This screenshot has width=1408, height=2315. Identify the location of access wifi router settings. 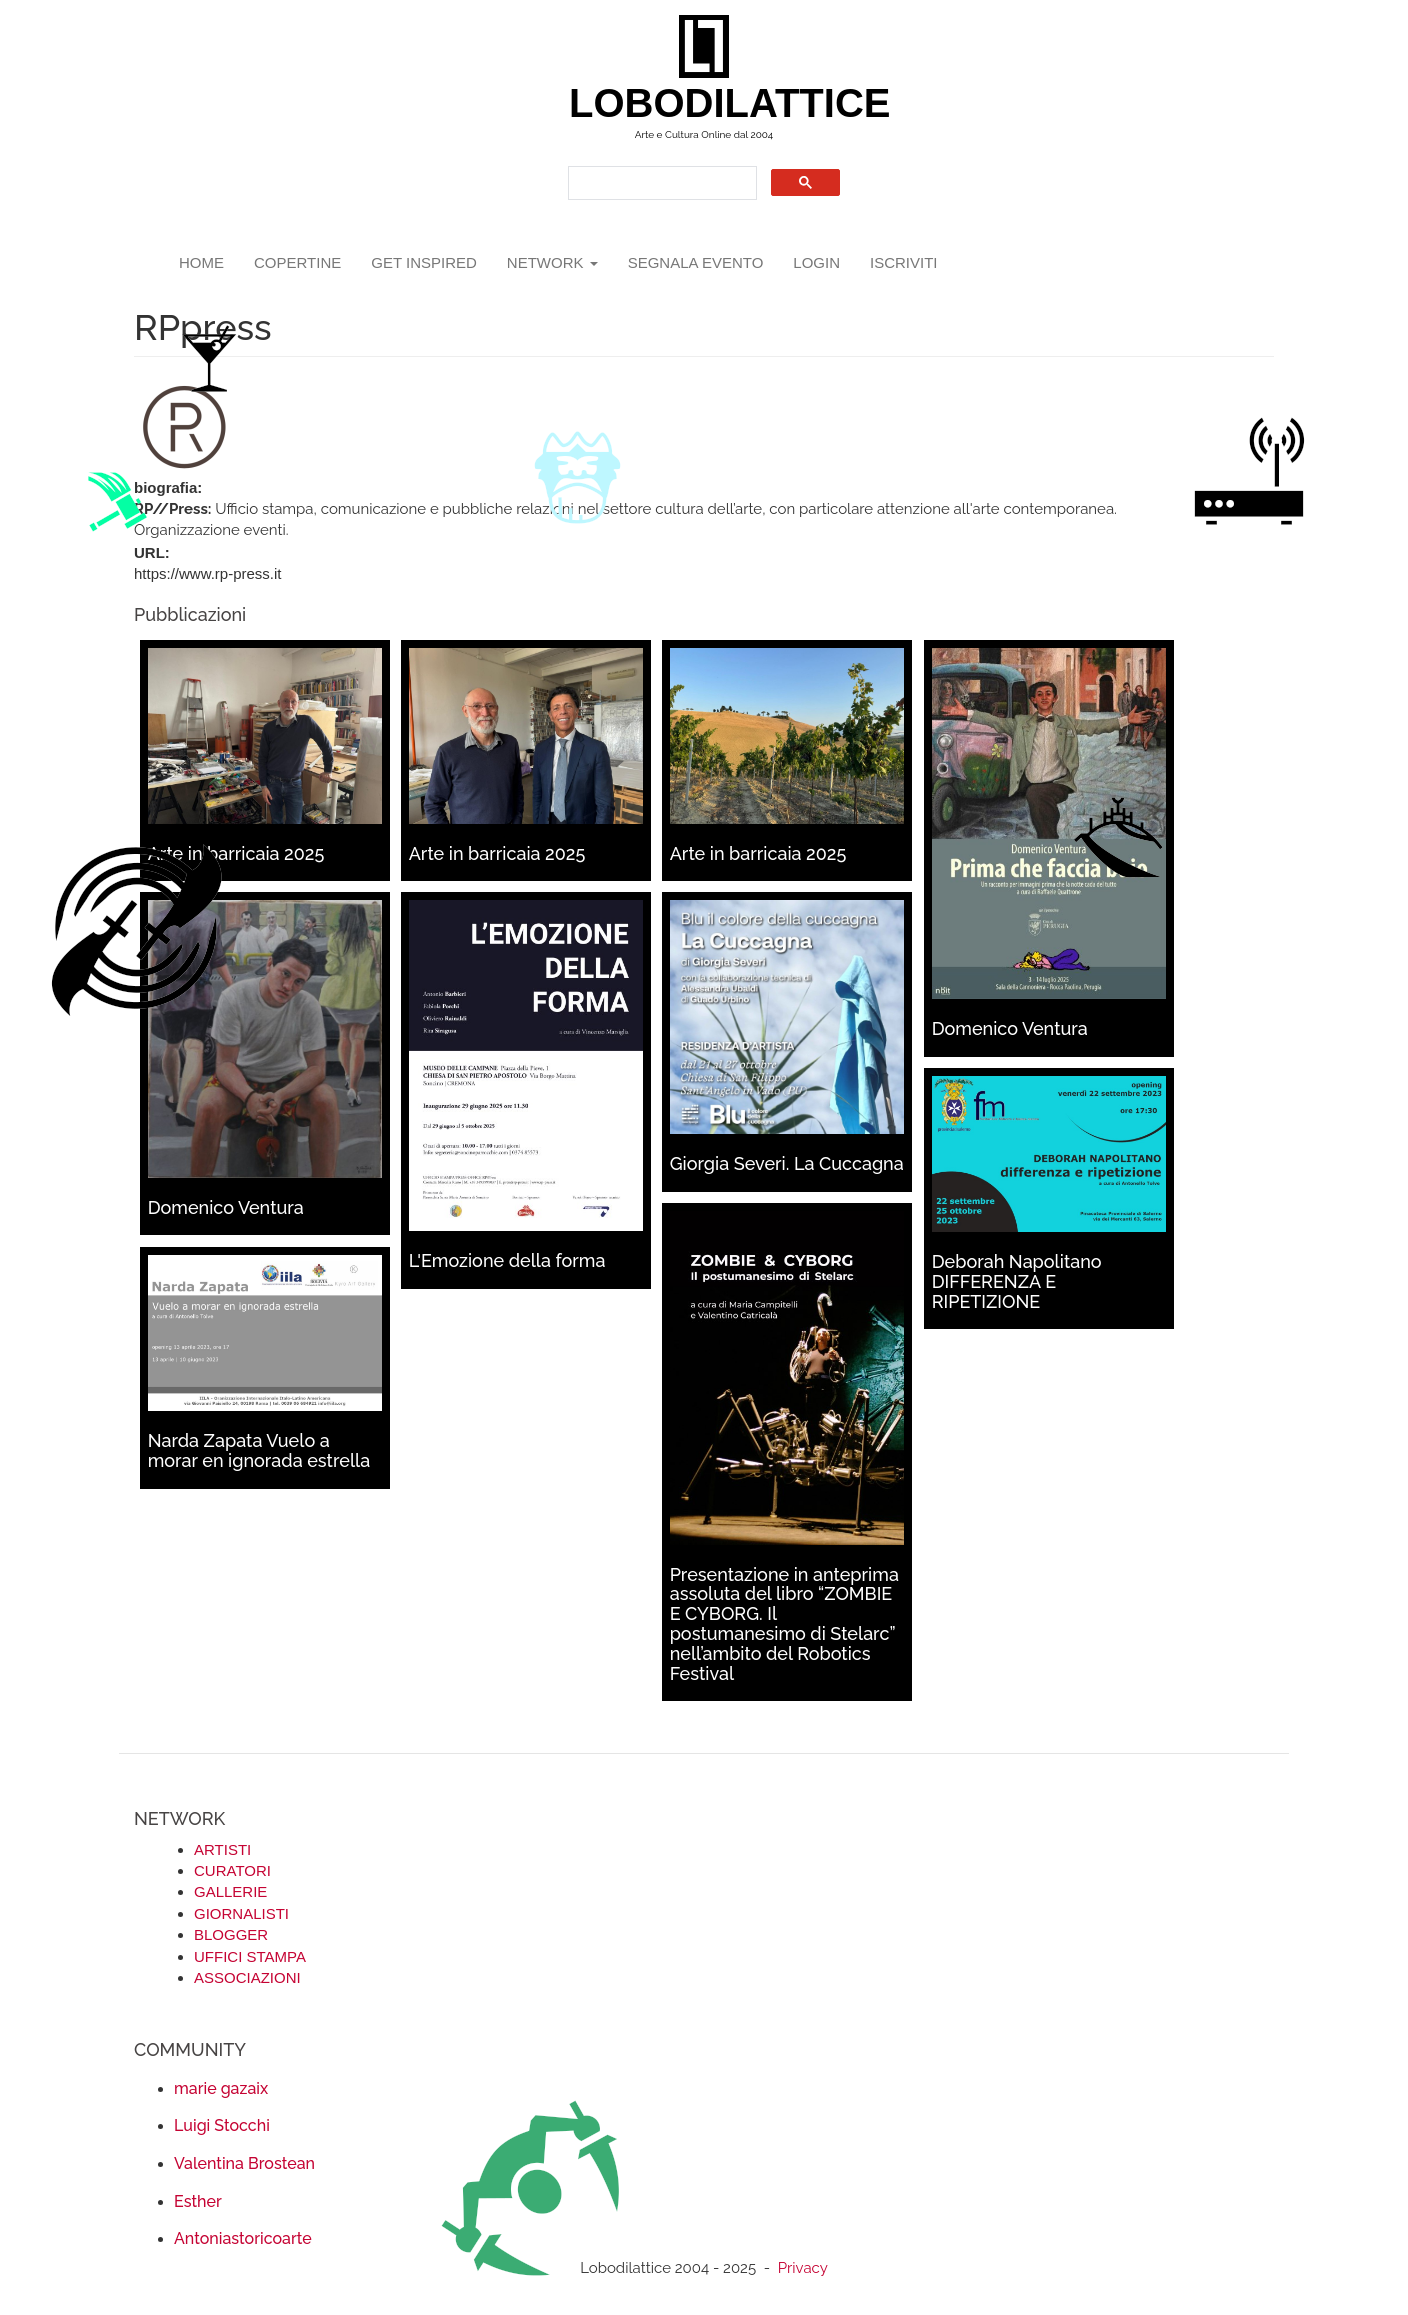
(1249, 470).